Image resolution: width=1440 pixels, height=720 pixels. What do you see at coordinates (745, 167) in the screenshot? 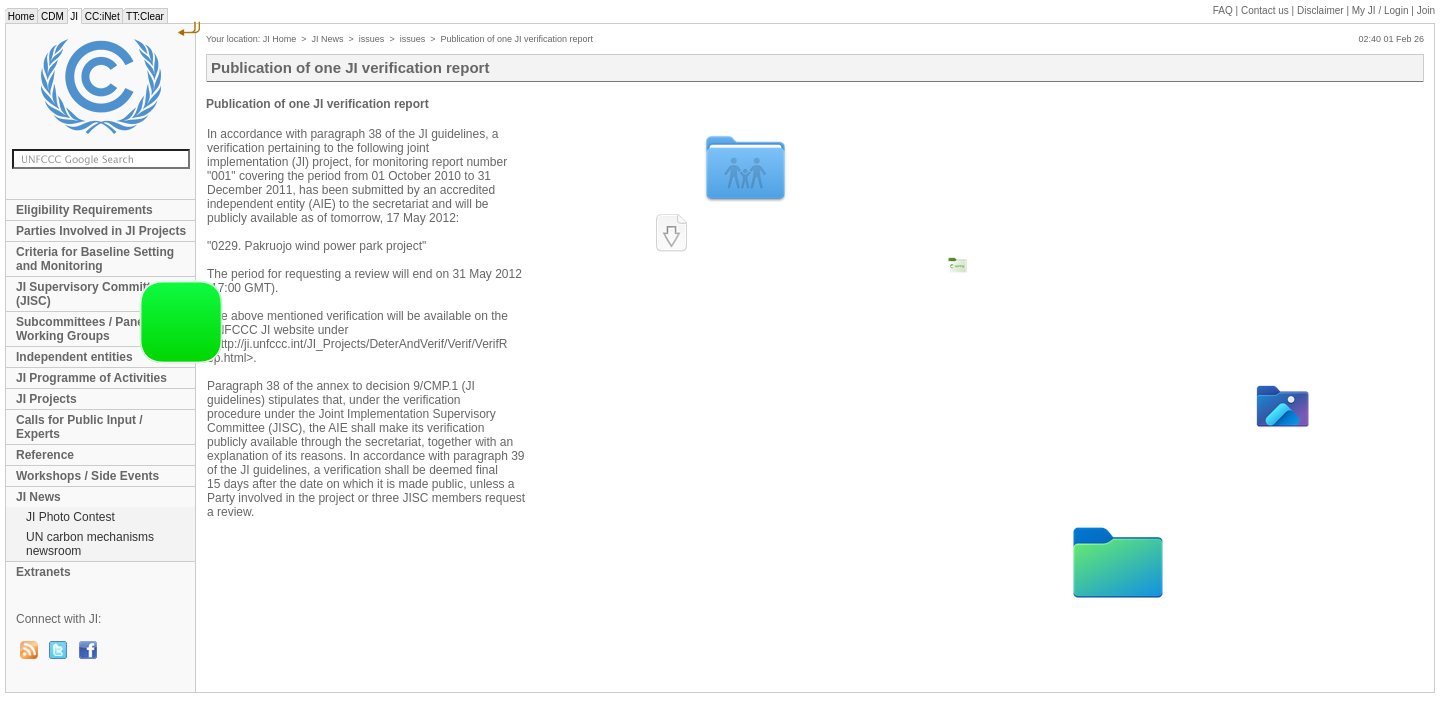
I see `open the family shared folder` at bounding box center [745, 167].